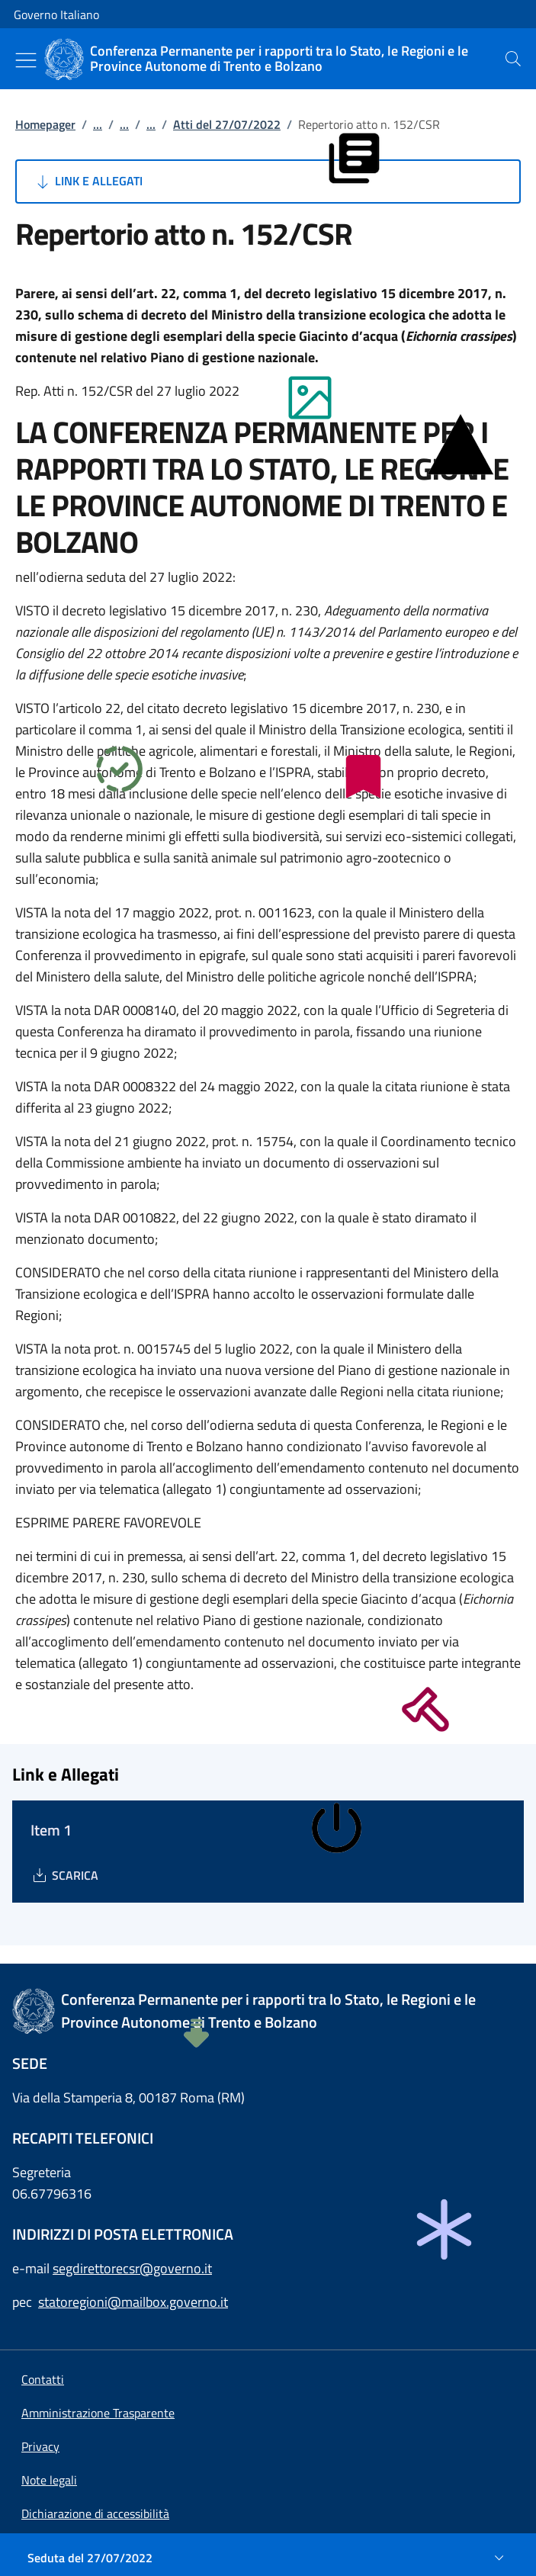 This screenshot has height=2576, width=536. Describe the element at coordinates (425, 1710) in the screenshot. I see `access crafting or woodcutting tools` at that location.